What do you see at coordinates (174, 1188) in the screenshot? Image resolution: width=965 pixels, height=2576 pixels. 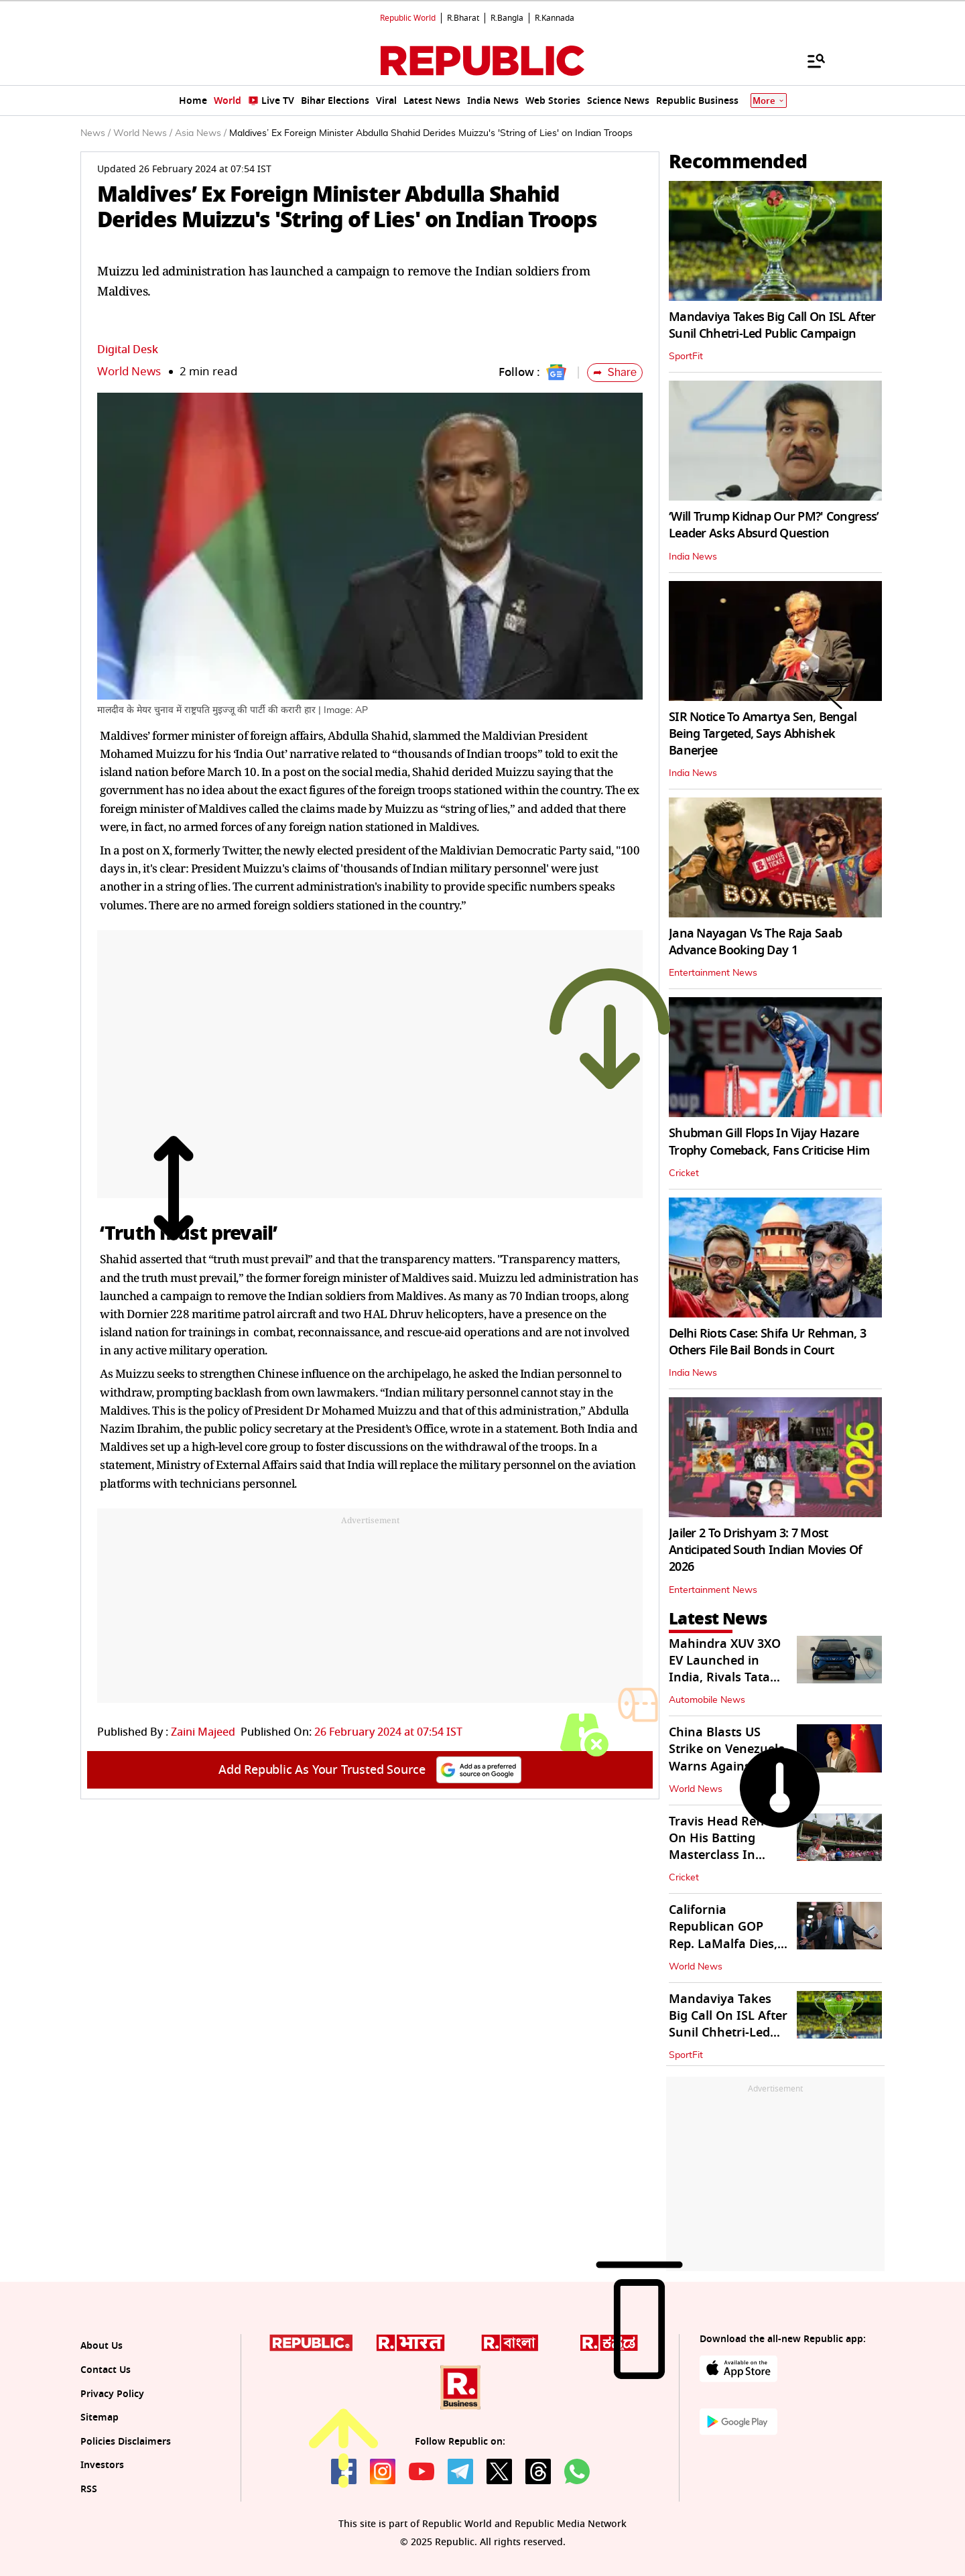 I see `adjust height or vertical size` at bounding box center [174, 1188].